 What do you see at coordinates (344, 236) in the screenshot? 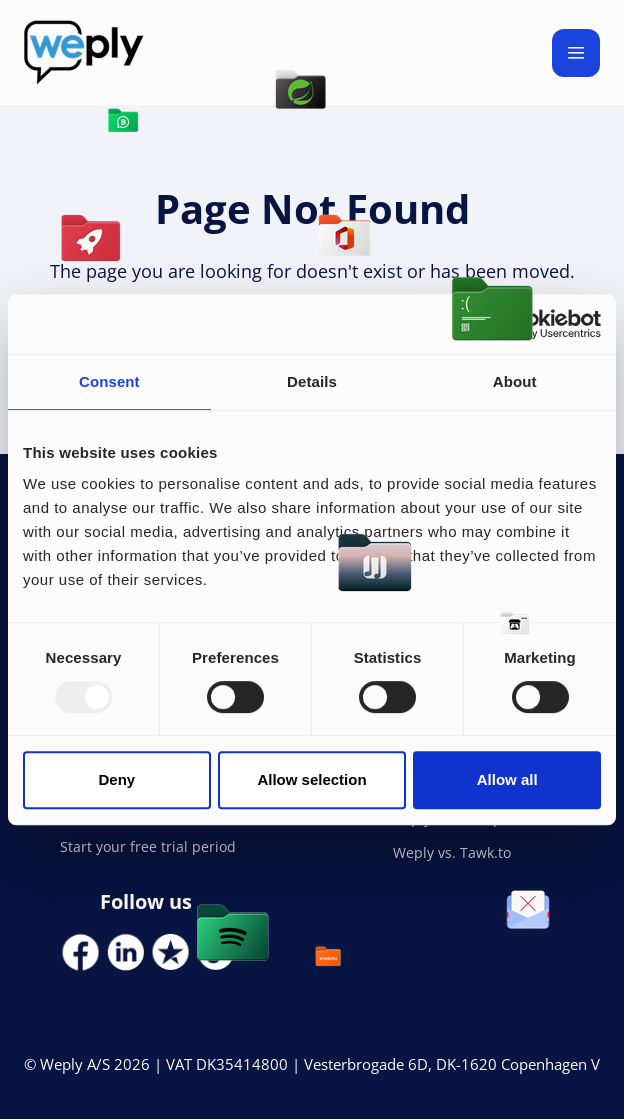
I see `open microsoft office files folder` at bounding box center [344, 236].